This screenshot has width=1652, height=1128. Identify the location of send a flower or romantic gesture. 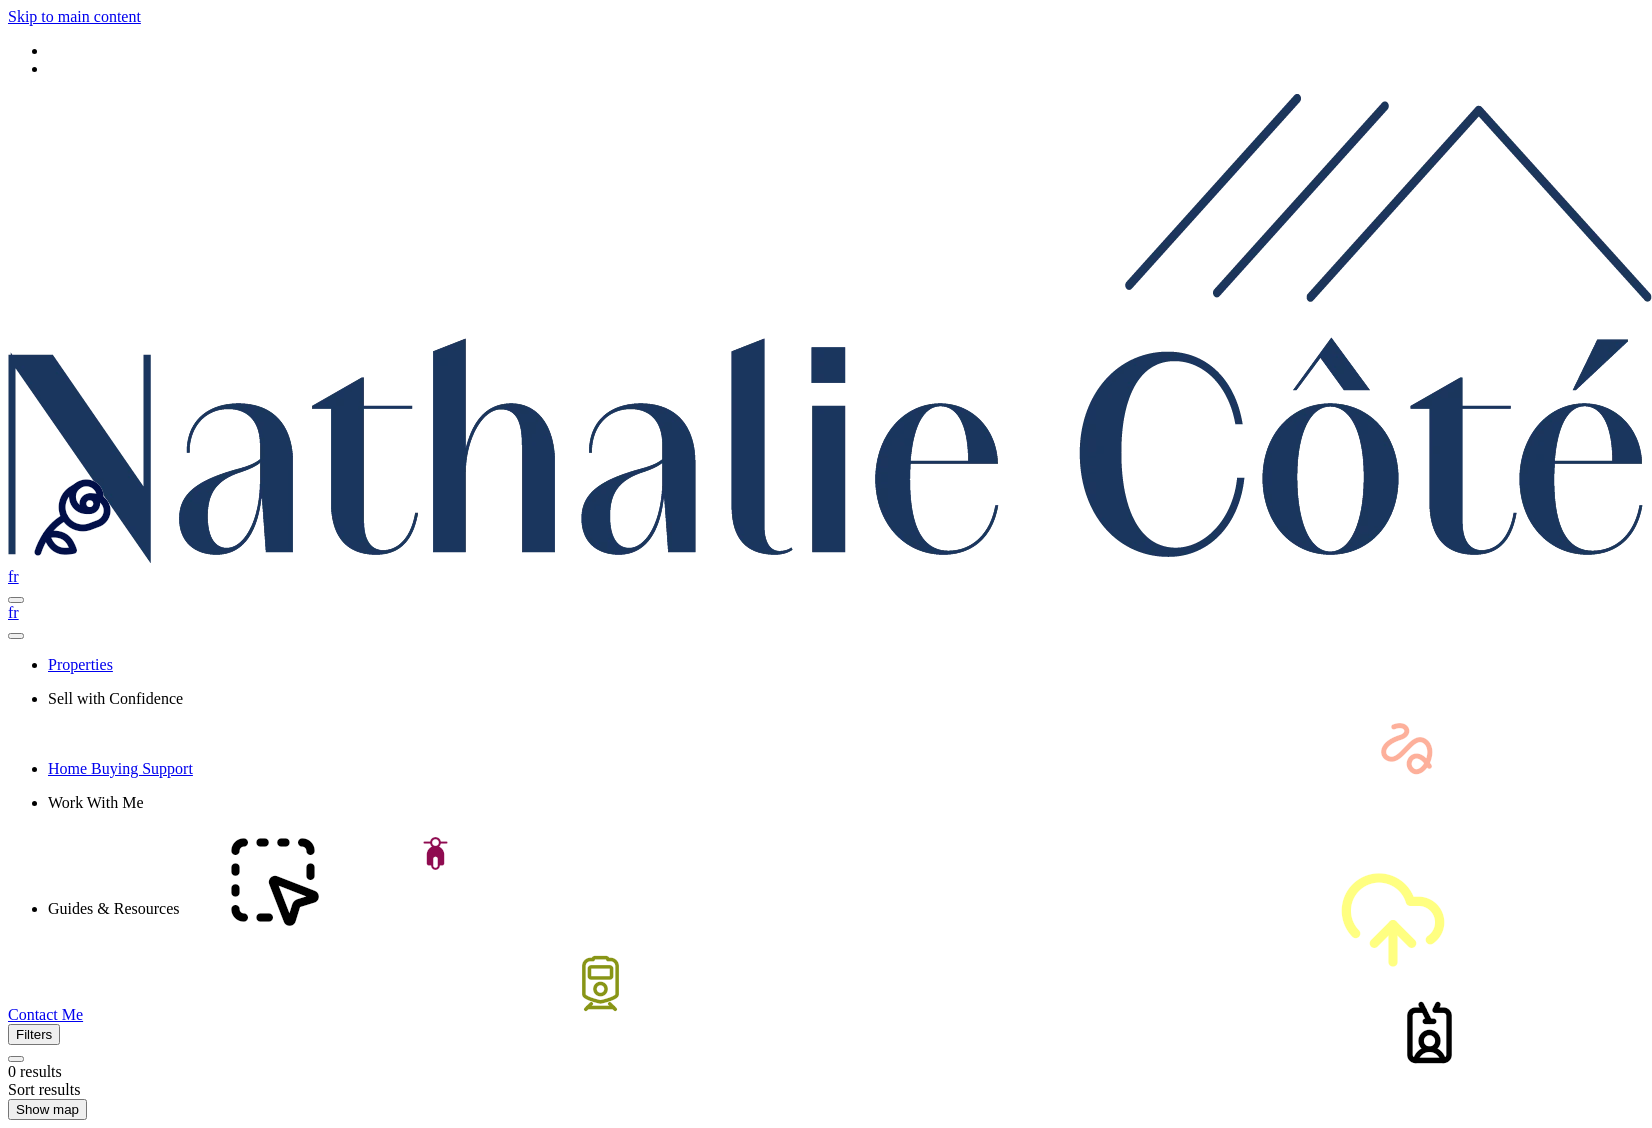
(72, 517).